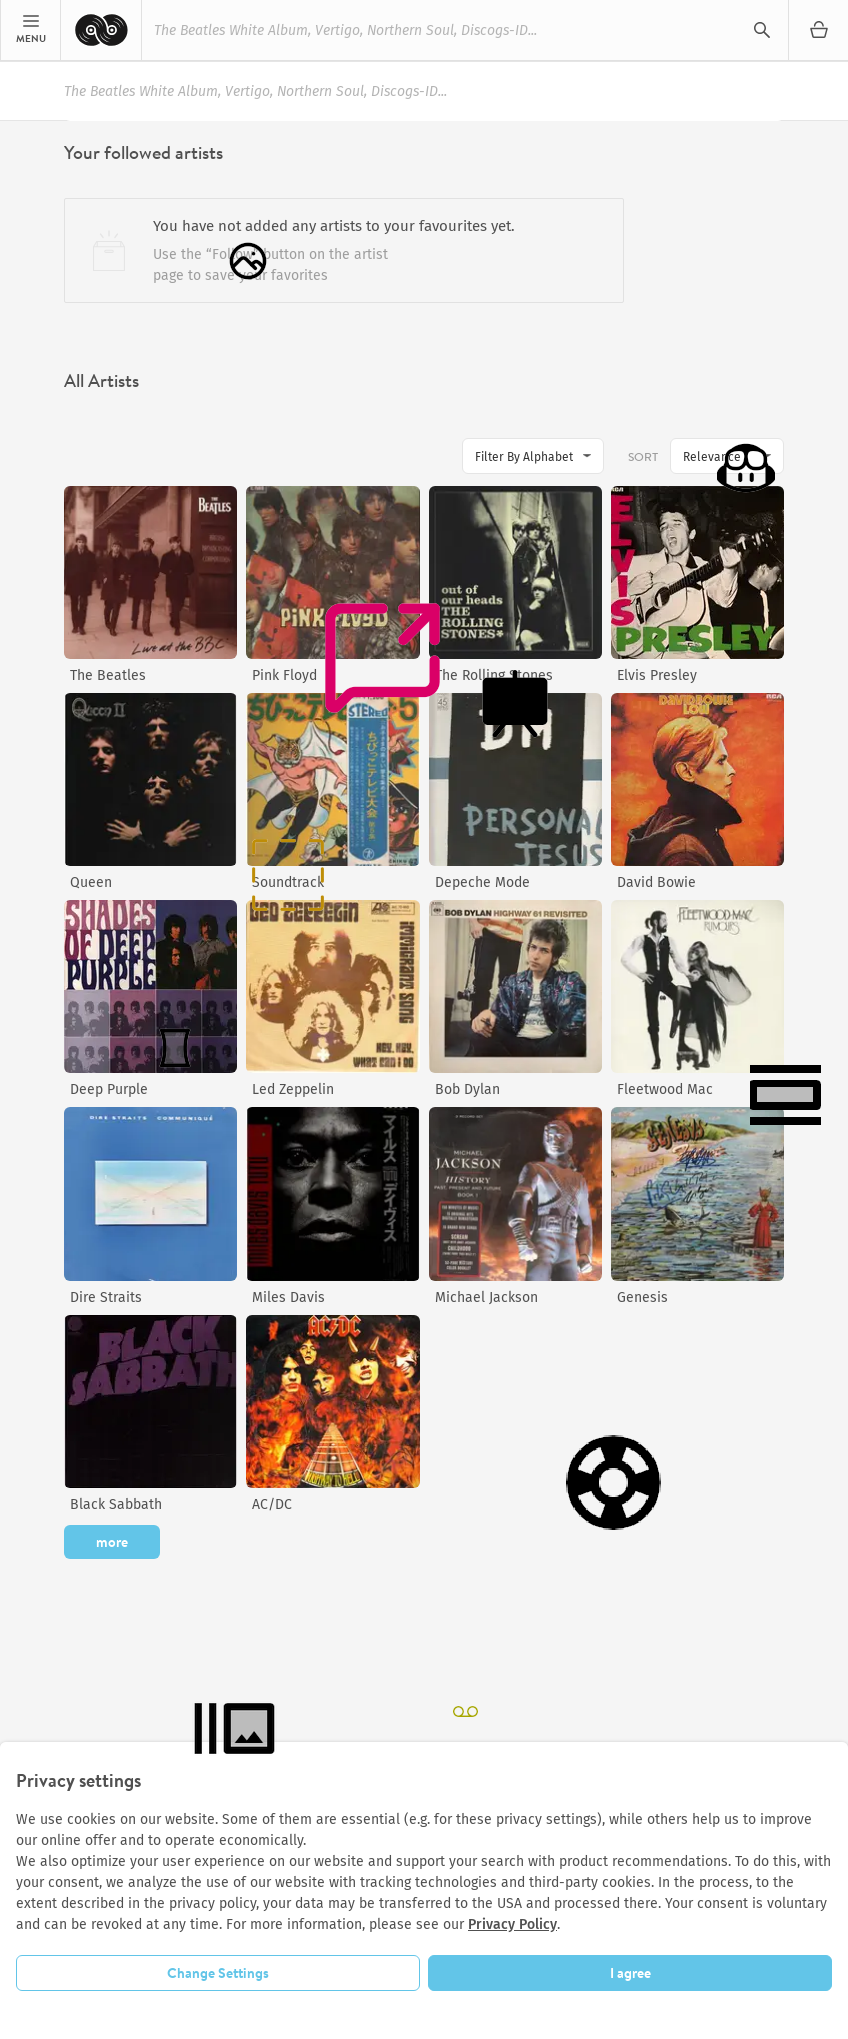  I want to click on share this conversation, so click(382, 655).